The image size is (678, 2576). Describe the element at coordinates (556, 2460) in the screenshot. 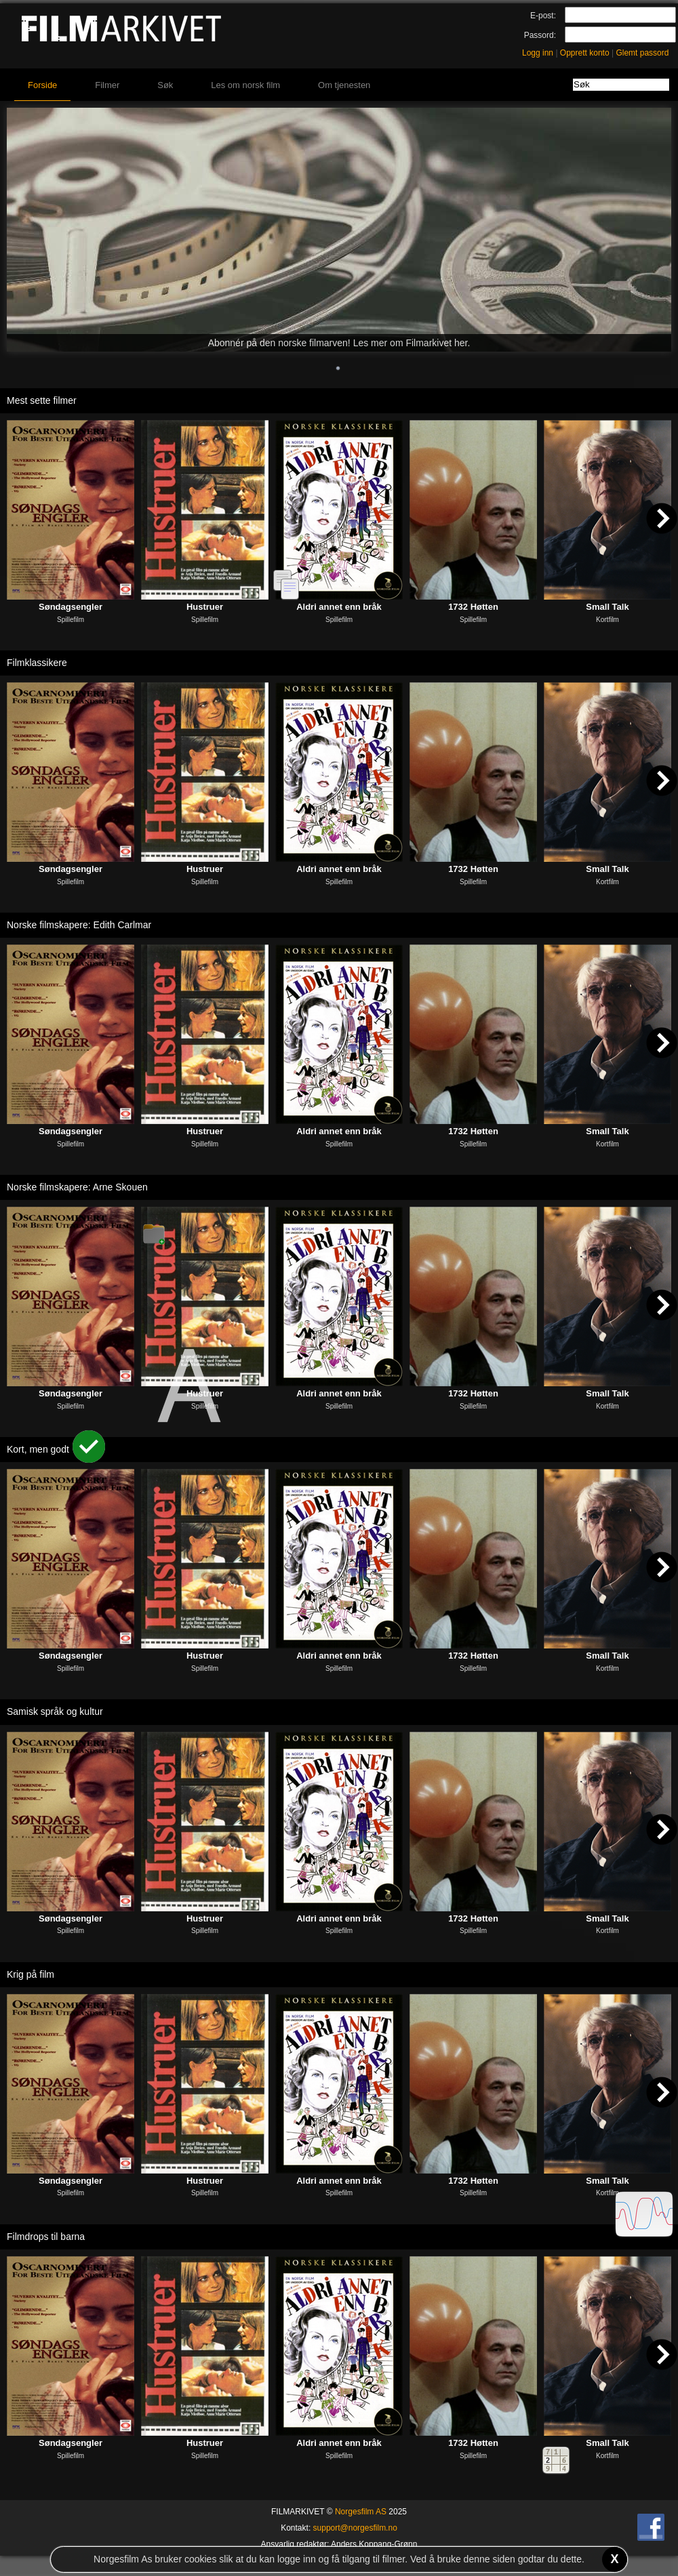

I see `launch gnome sudoku puzzle game` at that location.